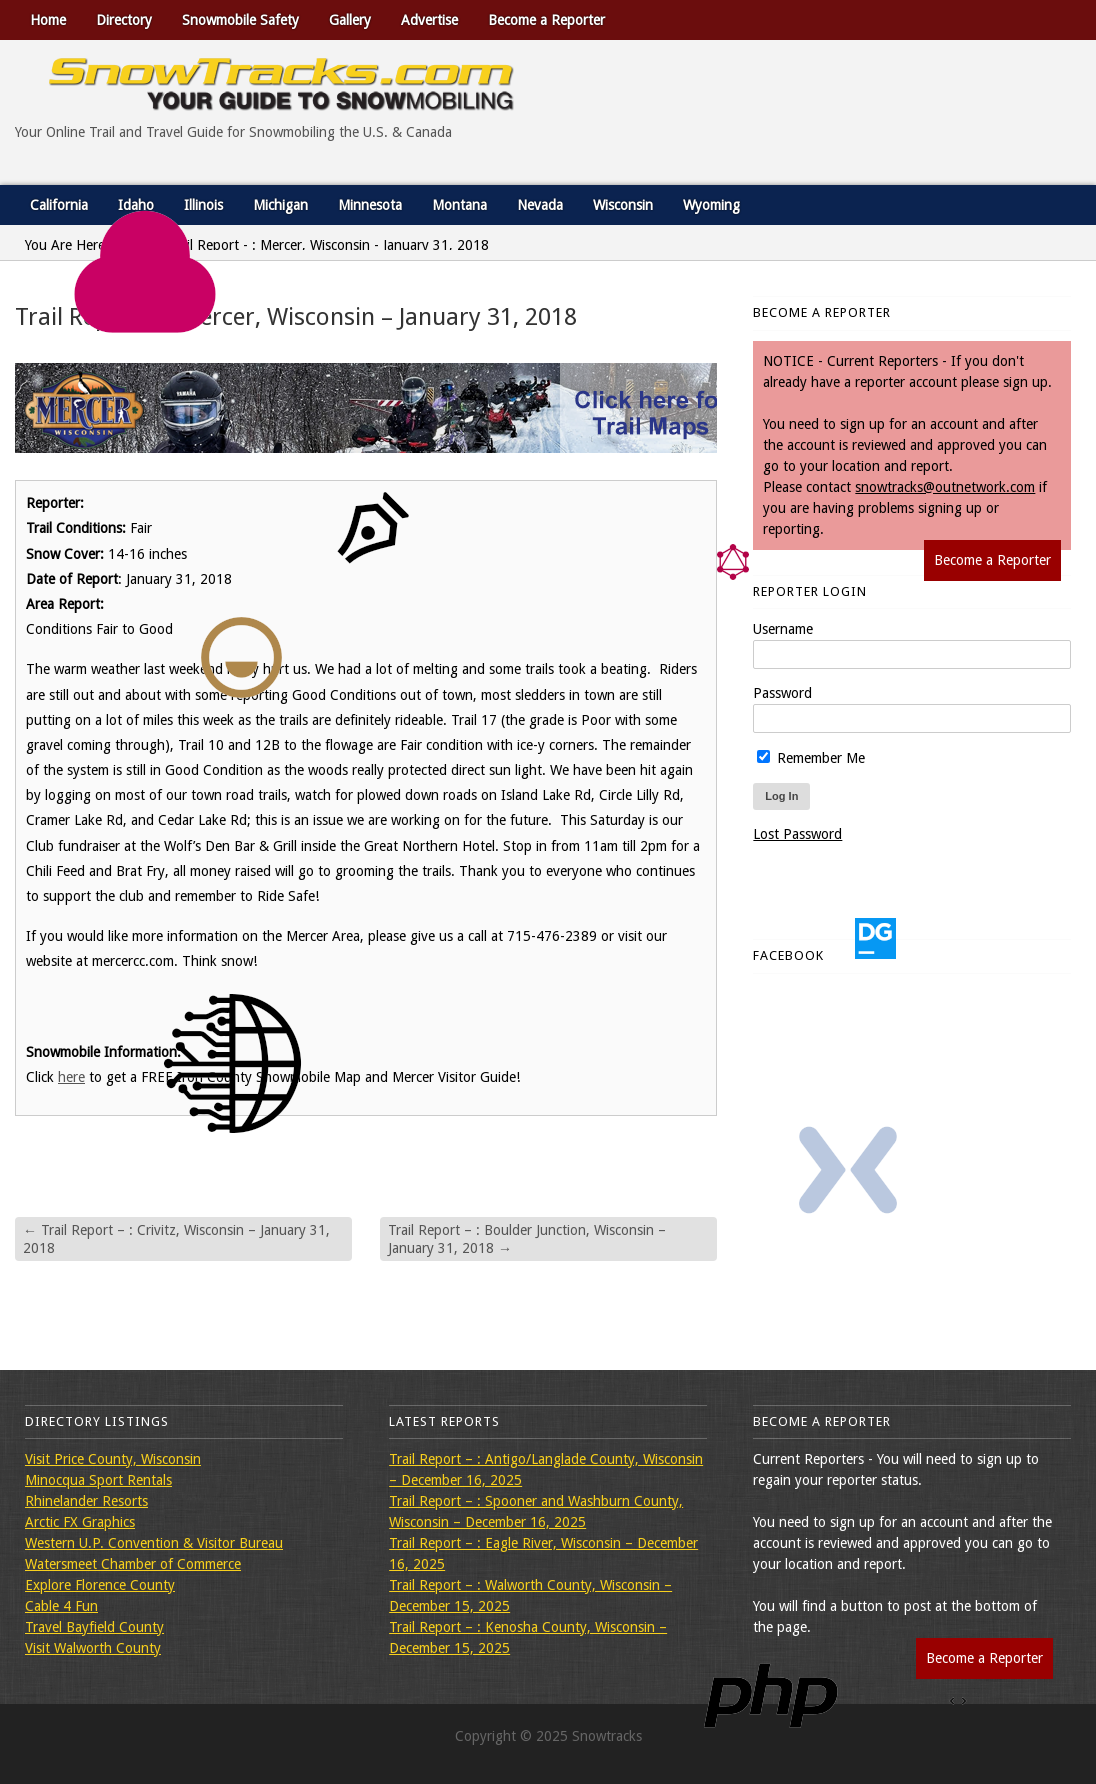 The image size is (1096, 1784). I want to click on add an emoji or reaction, so click(241, 657).